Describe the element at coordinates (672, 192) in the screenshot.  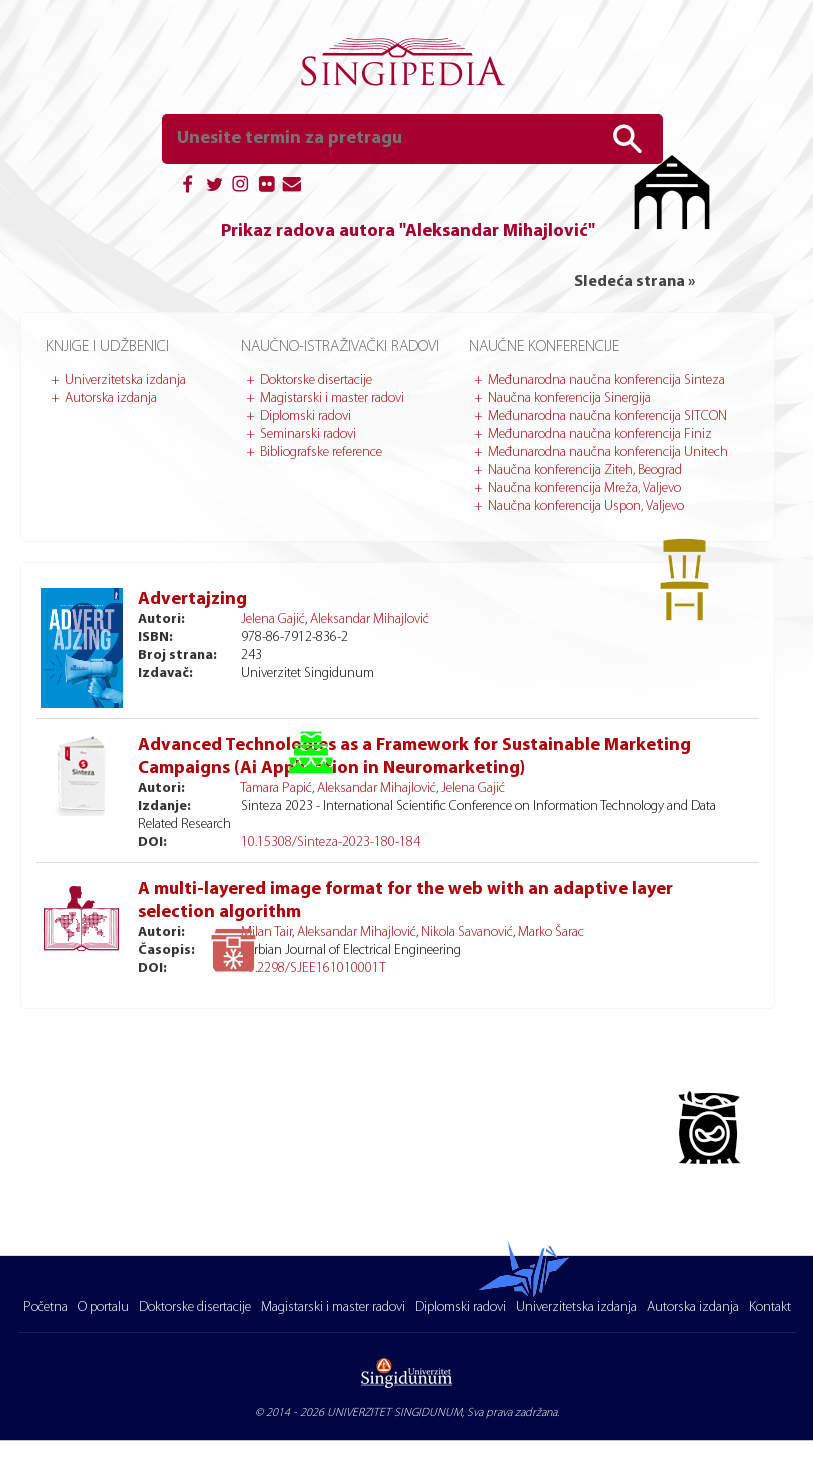
I see `access the marketplace or bazaar` at that location.